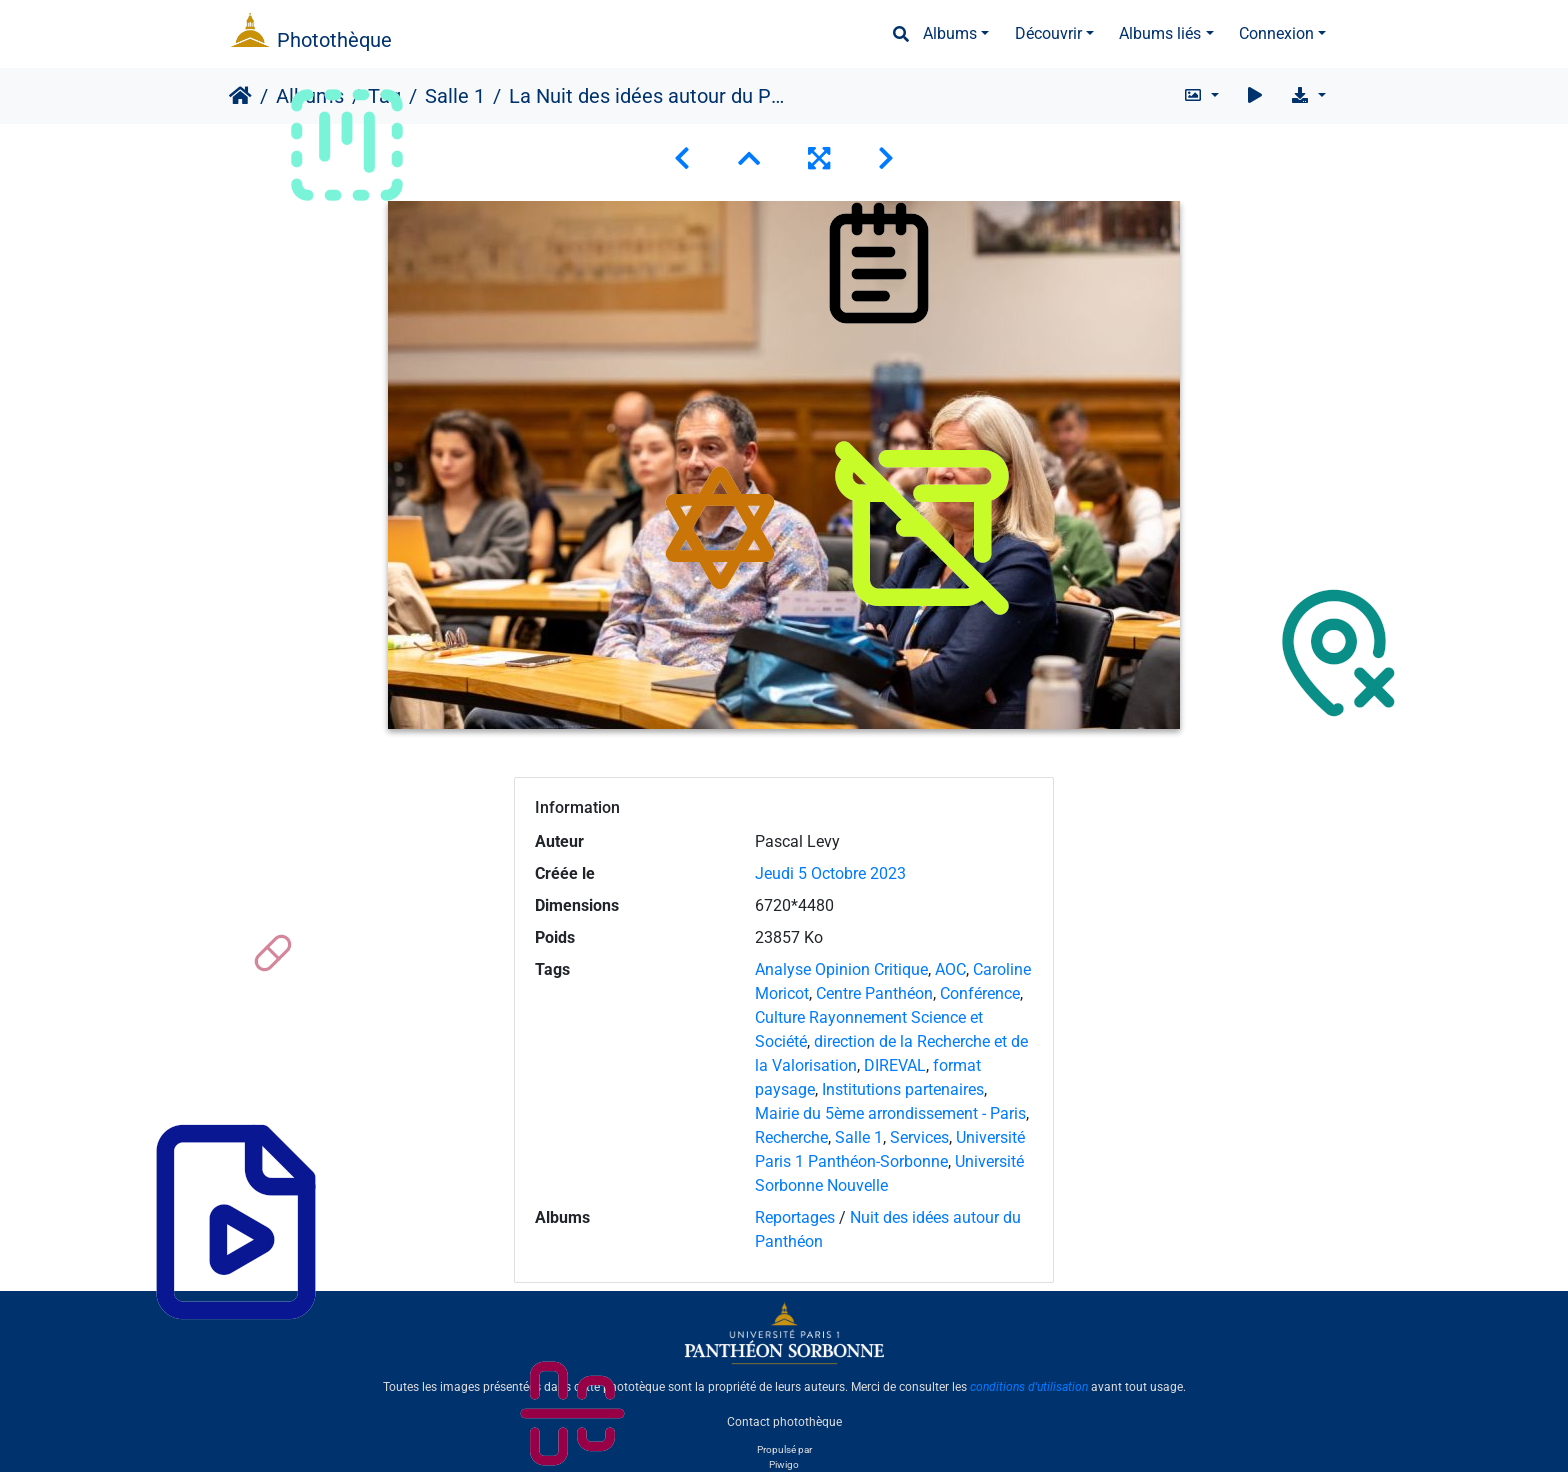 This screenshot has height=1472, width=1568. What do you see at coordinates (720, 528) in the screenshot?
I see `indicates Jewish religious content or services` at bounding box center [720, 528].